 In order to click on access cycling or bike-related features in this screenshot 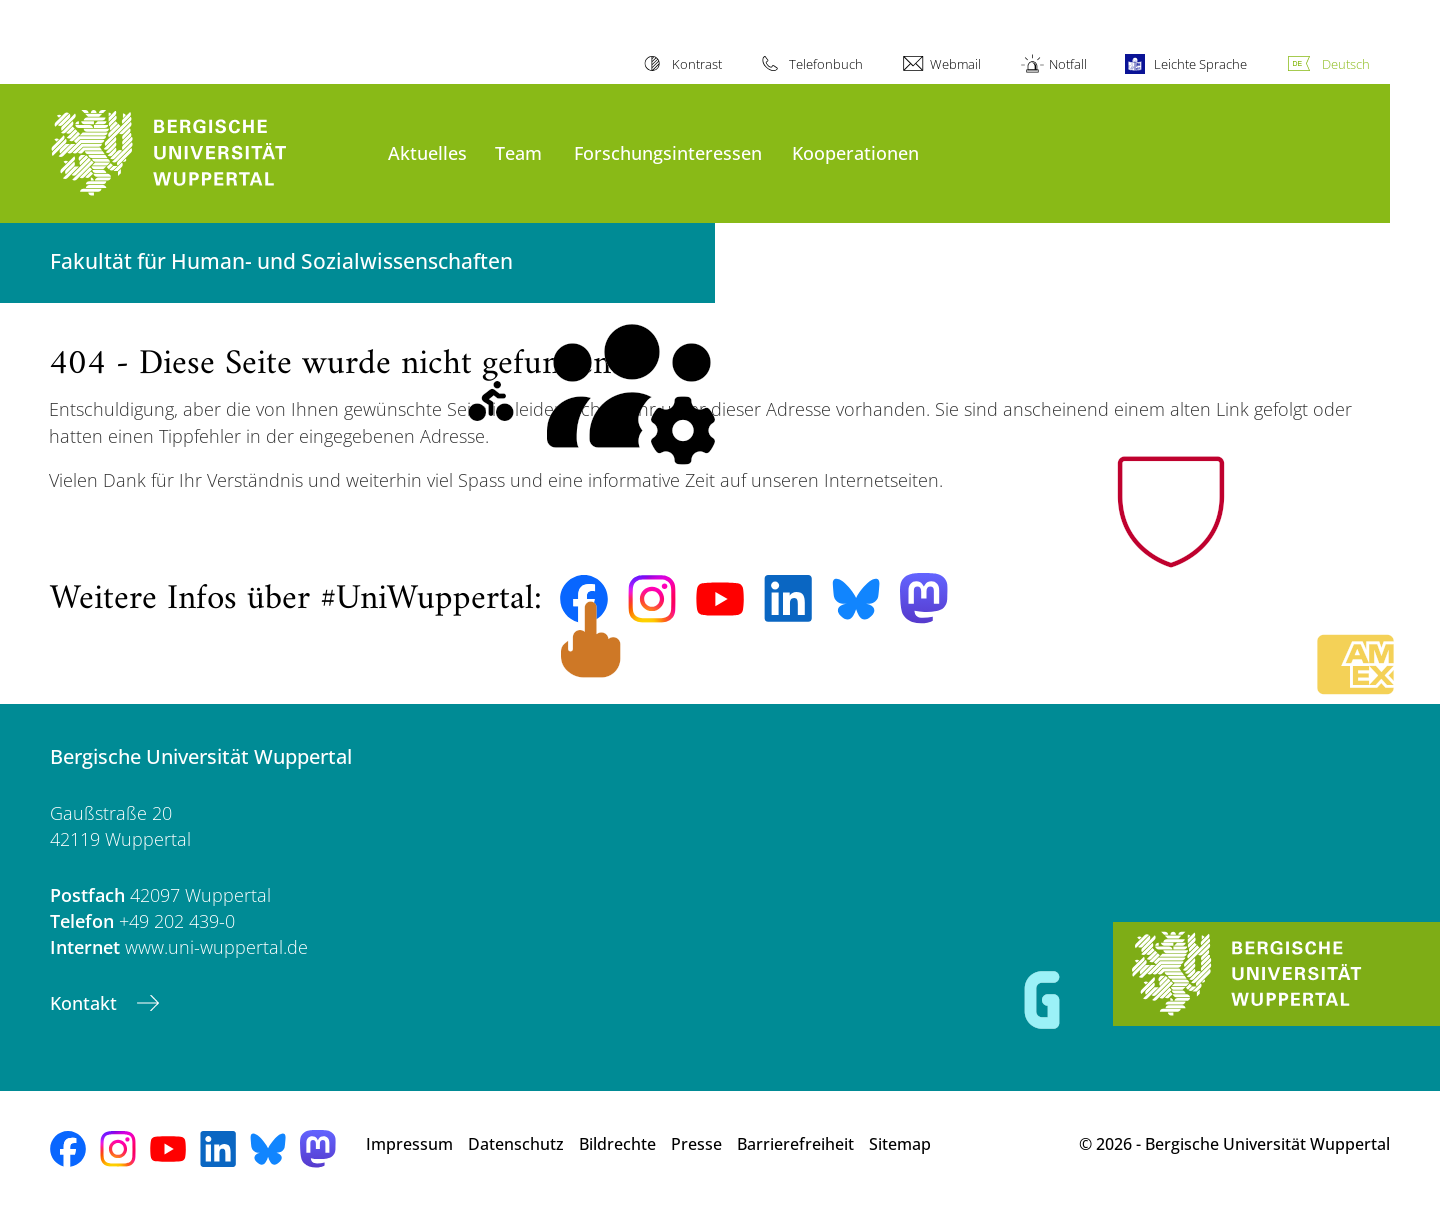, I will do `click(491, 401)`.